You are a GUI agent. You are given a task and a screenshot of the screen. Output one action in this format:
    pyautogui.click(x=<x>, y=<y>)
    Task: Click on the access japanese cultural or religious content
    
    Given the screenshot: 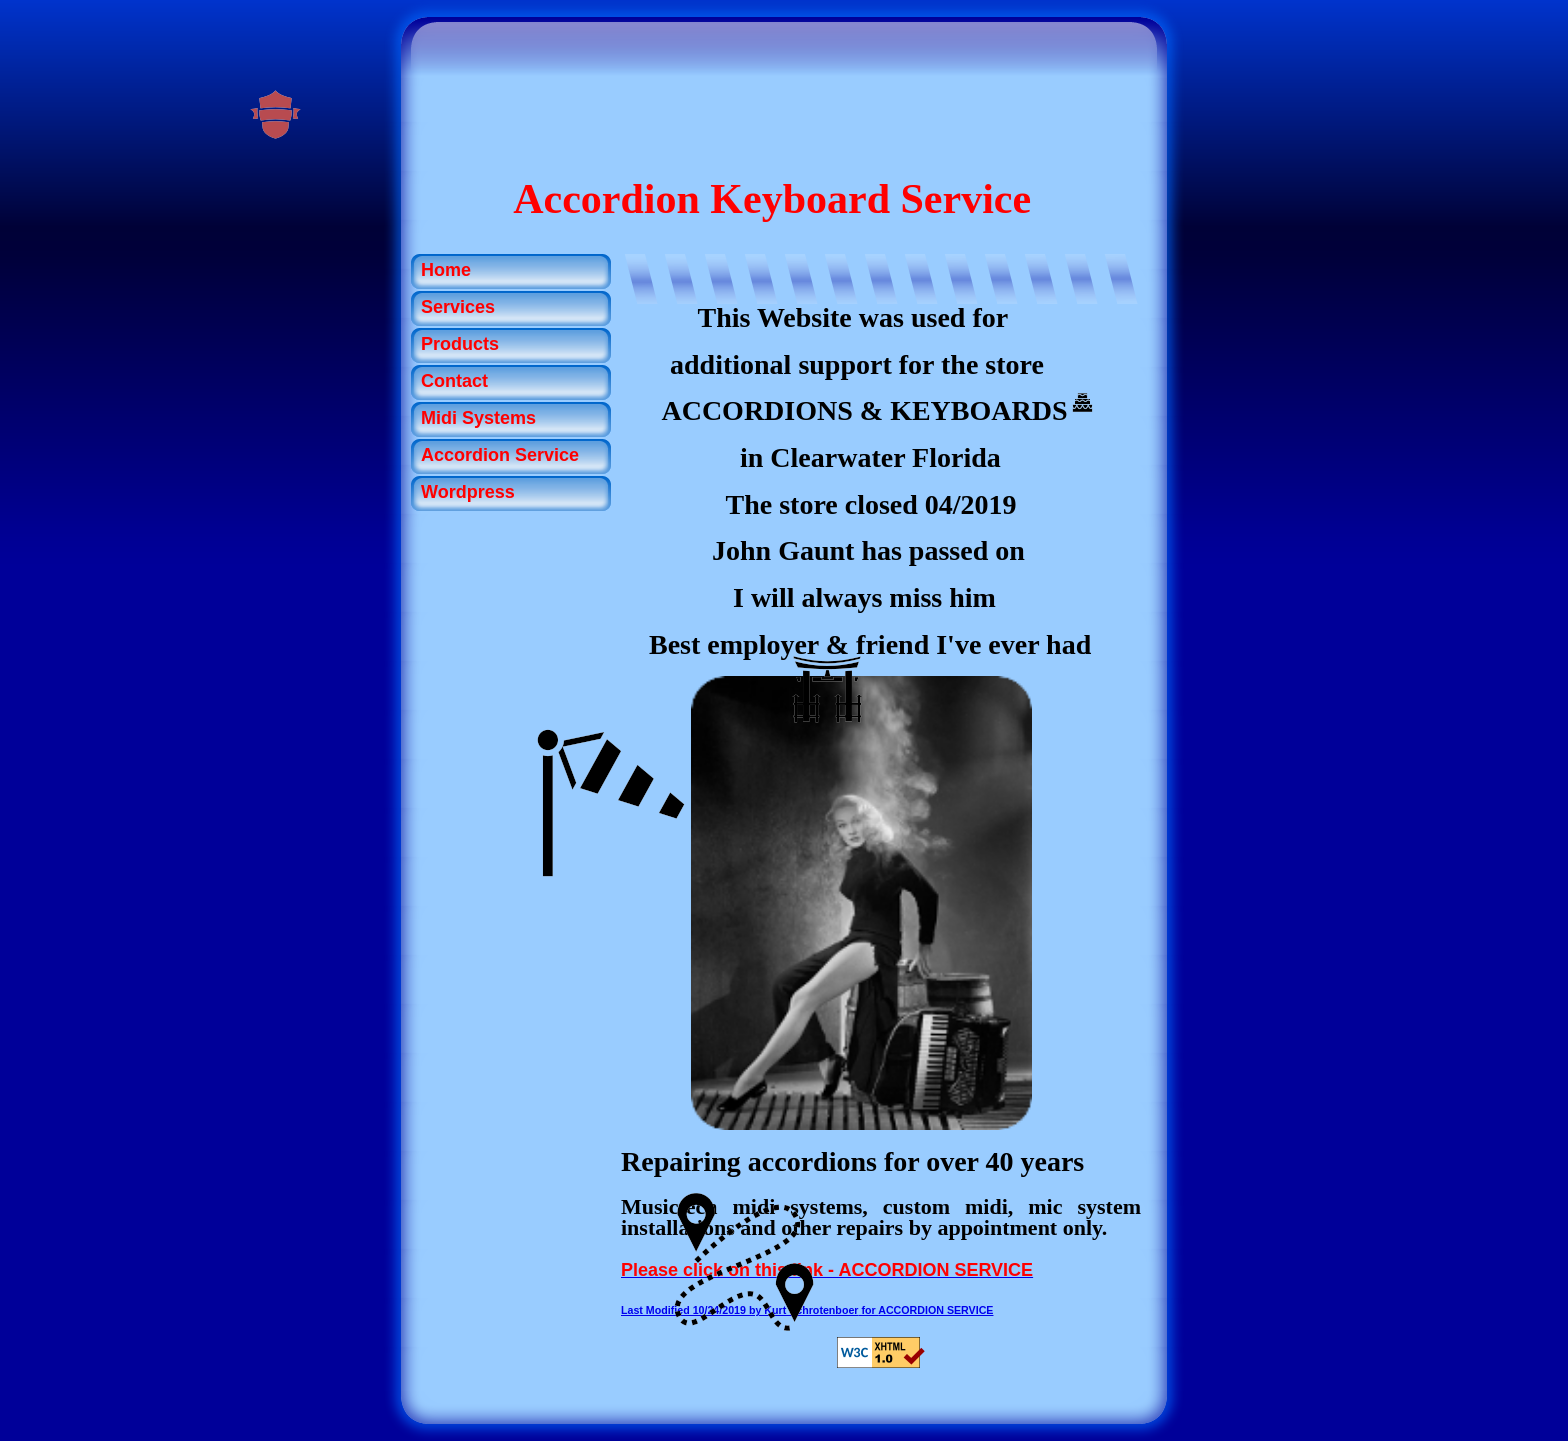 What is the action you would take?
    pyautogui.click(x=827, y=687)
    